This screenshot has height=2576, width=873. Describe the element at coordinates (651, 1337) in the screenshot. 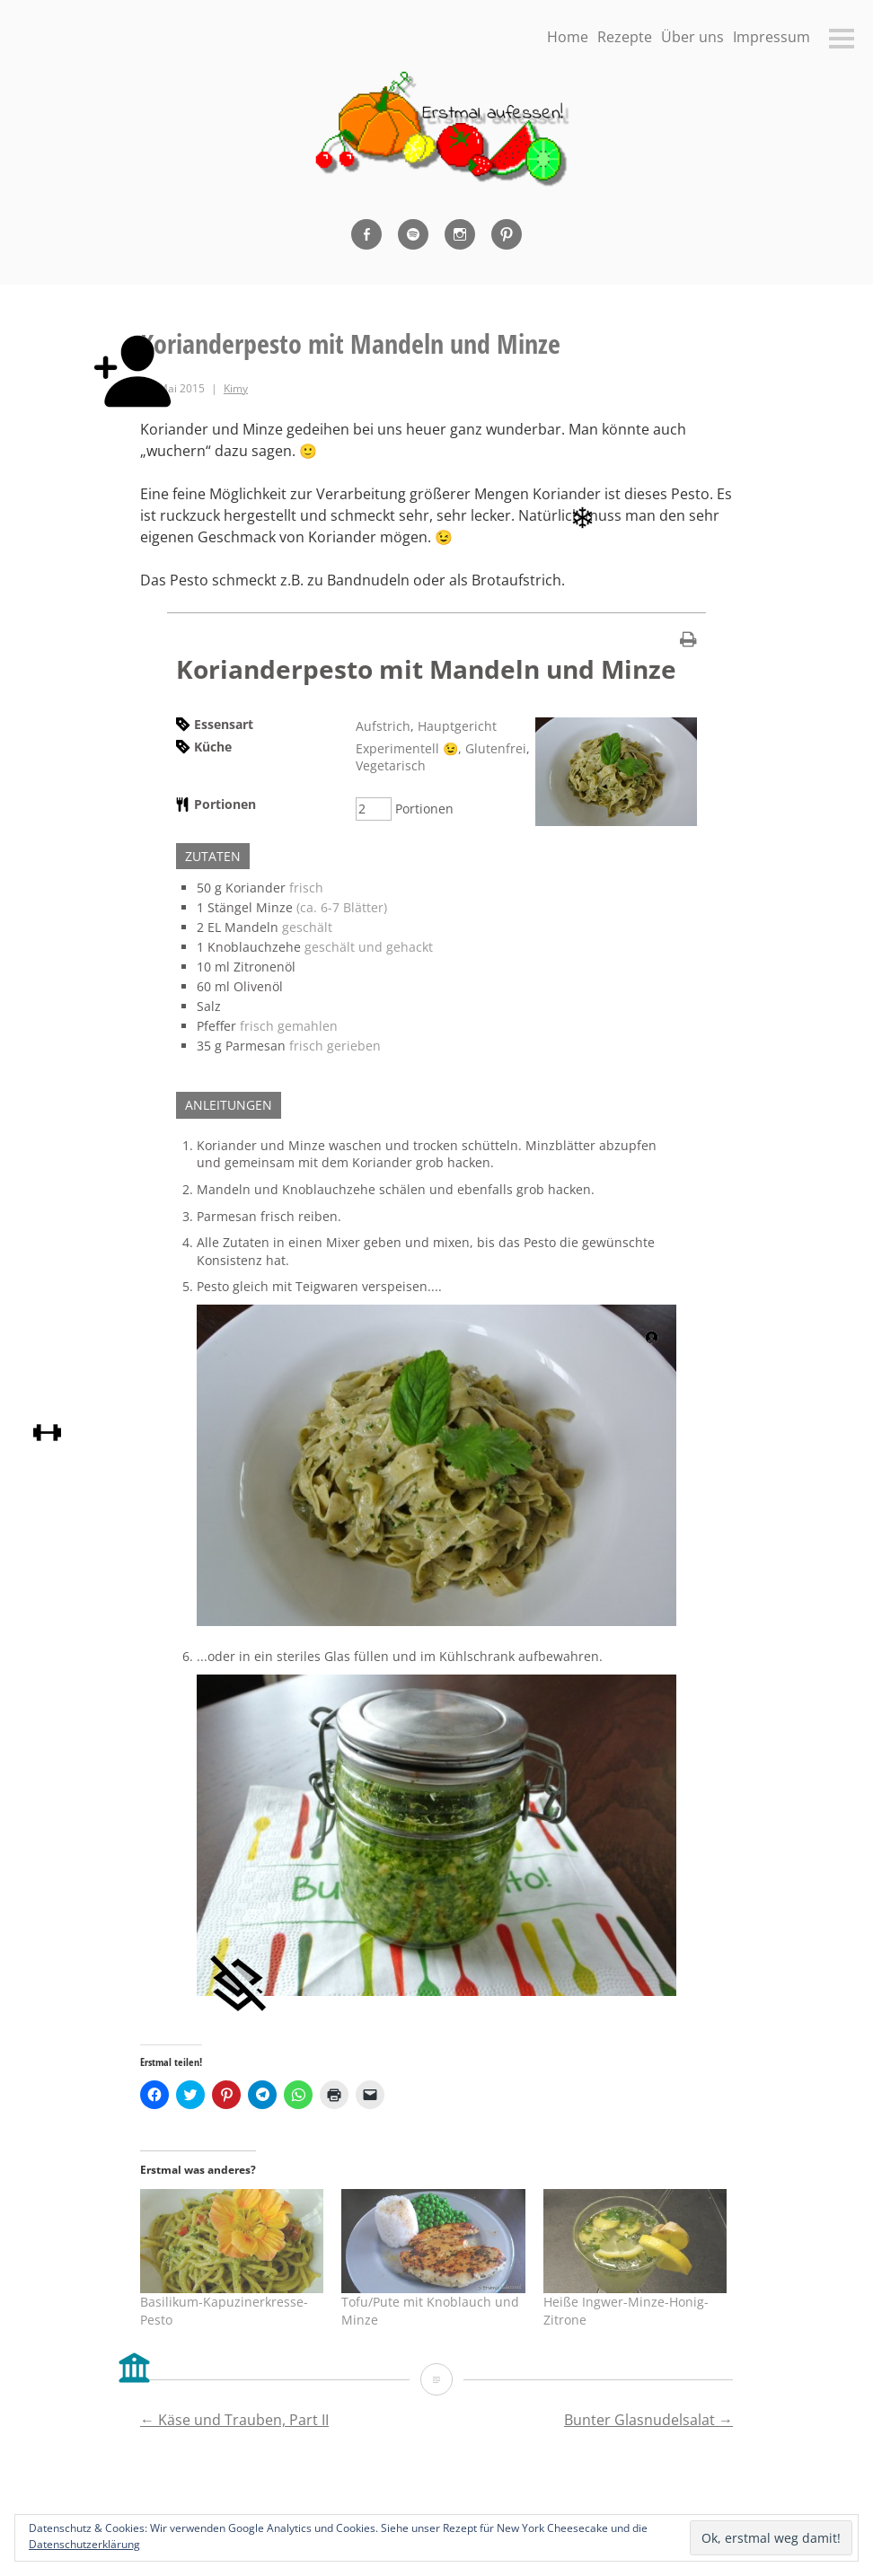

I see `access your profile or account settings` at that location.